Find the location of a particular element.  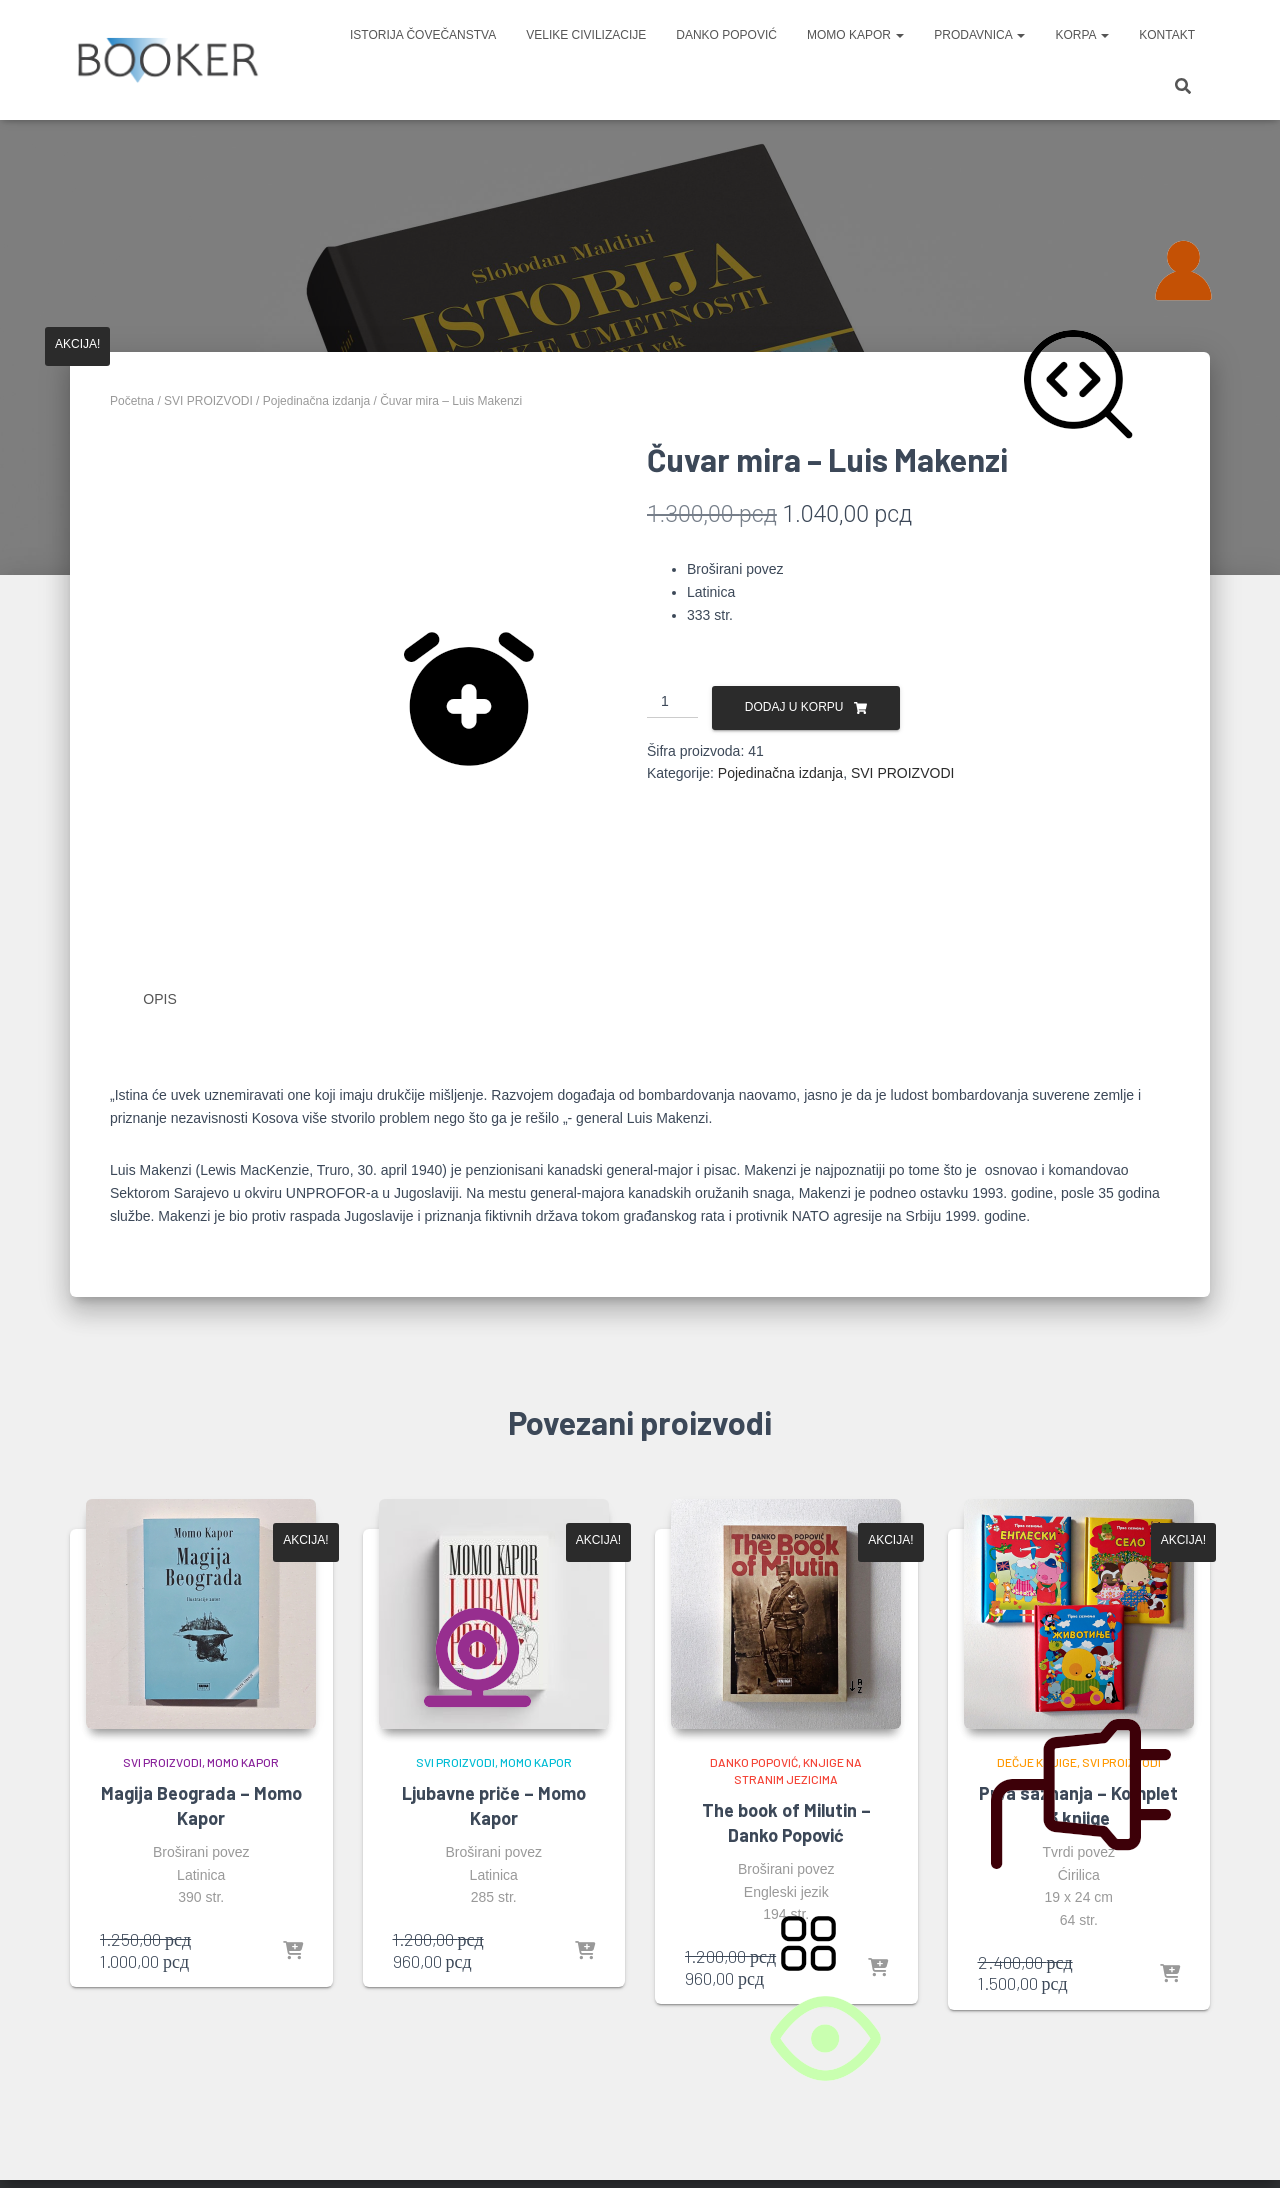

scan or analyze code for issues is located at coordinates (1080, 386).